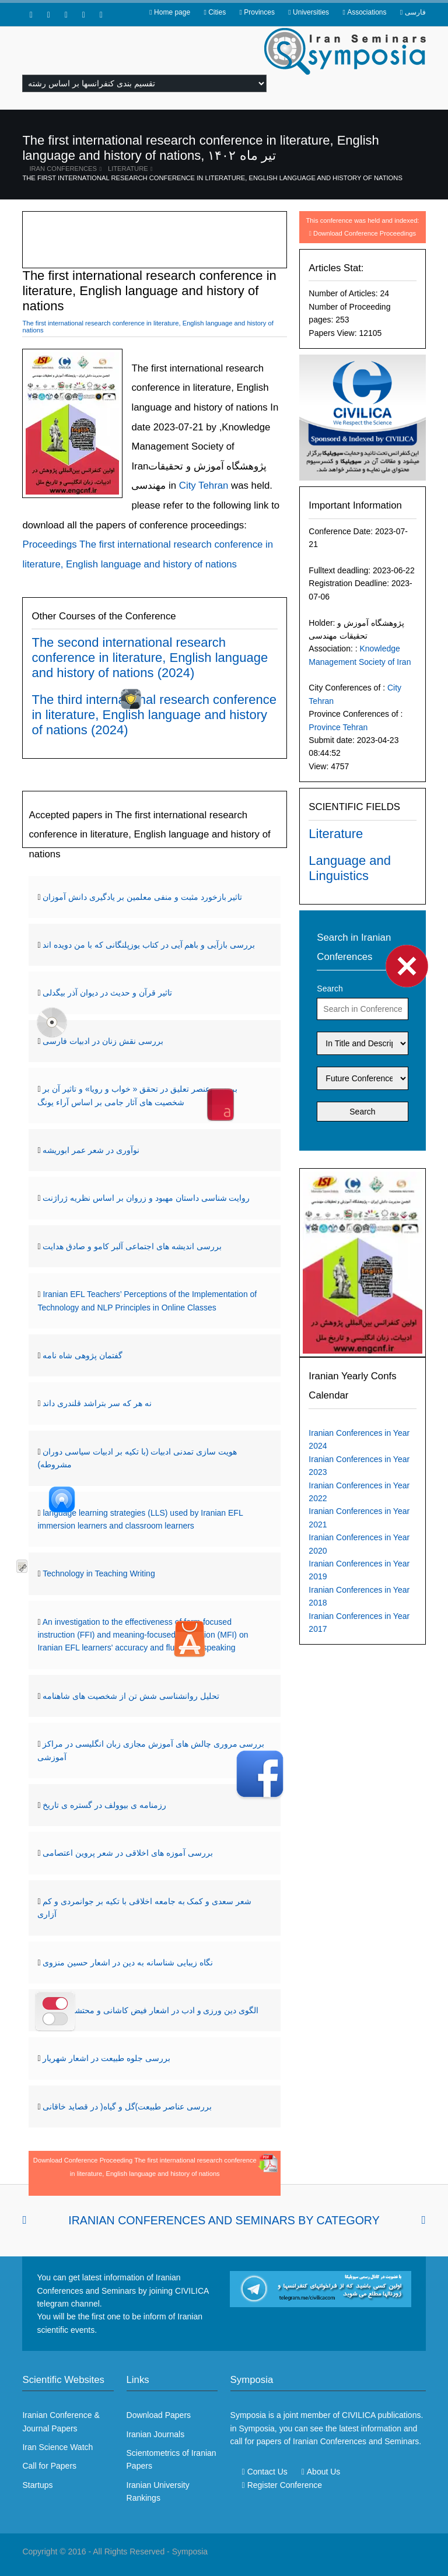 The image size is (448, 2576). What do you see at coordinates (190, 1639) in the screenshot?
I see `open the app store to browse and download applications` at bounding box center [190, 1639].